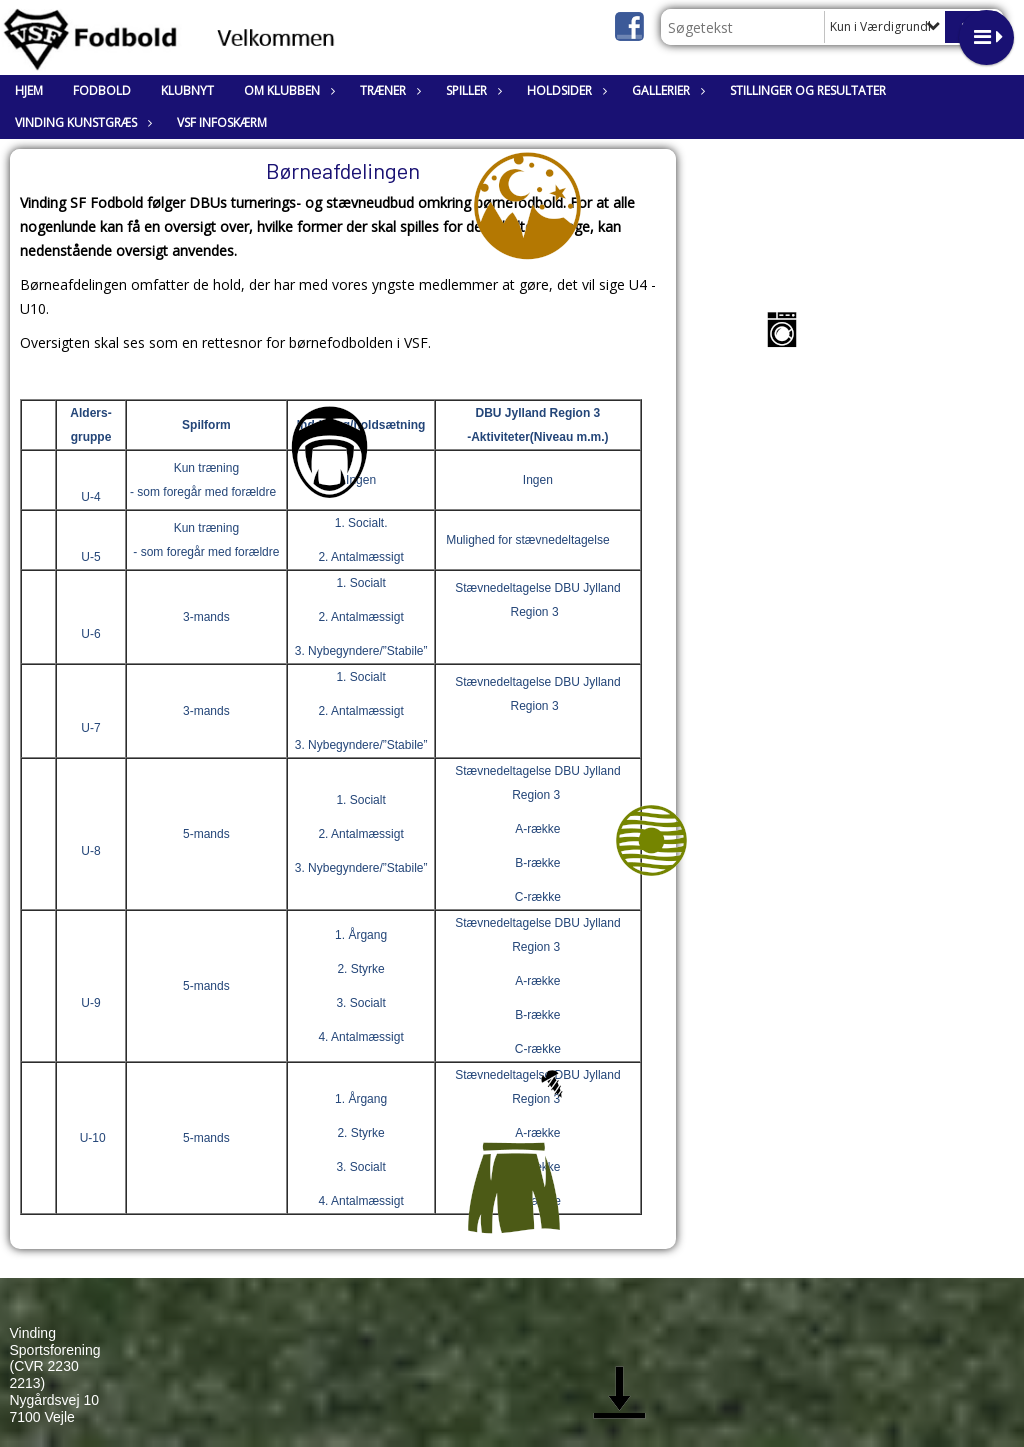 This screenshot has width=1024, height=1447. I want to click on toggle night mode or dark theme, so click(528, 206).